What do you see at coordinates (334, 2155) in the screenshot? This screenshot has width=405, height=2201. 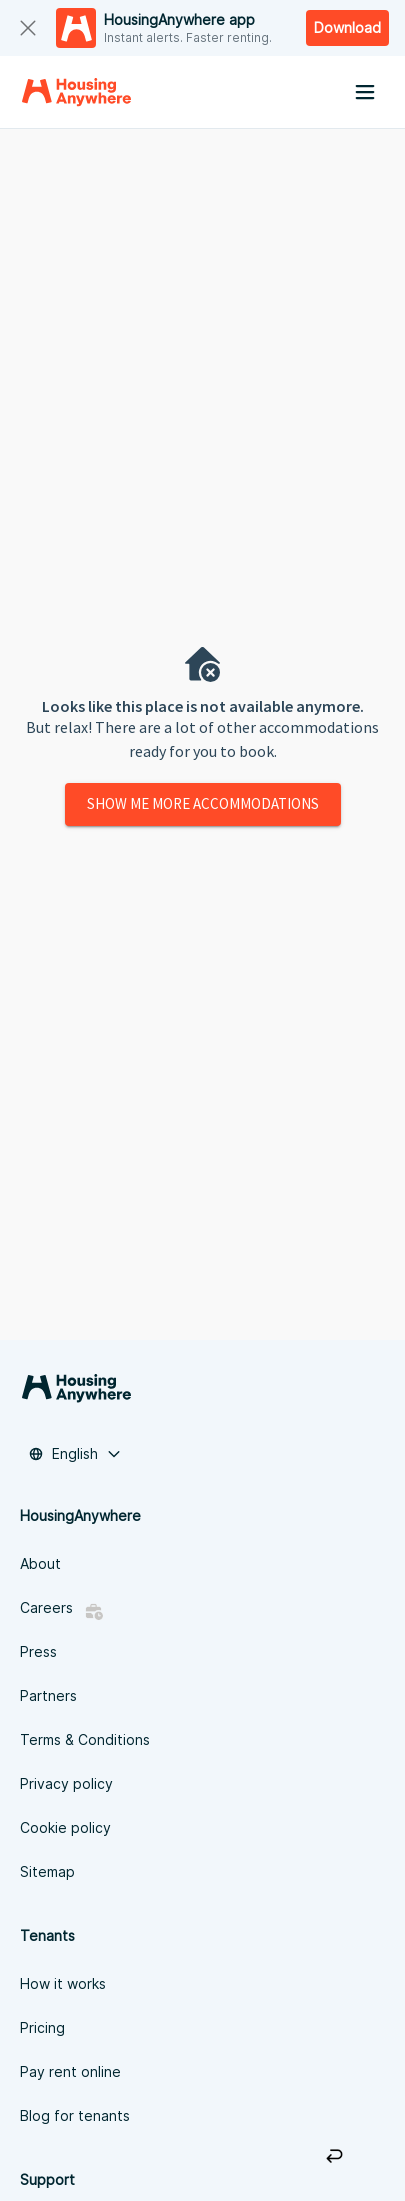 I see `undo or go back to previous state` at bounding box center [334, 2155].